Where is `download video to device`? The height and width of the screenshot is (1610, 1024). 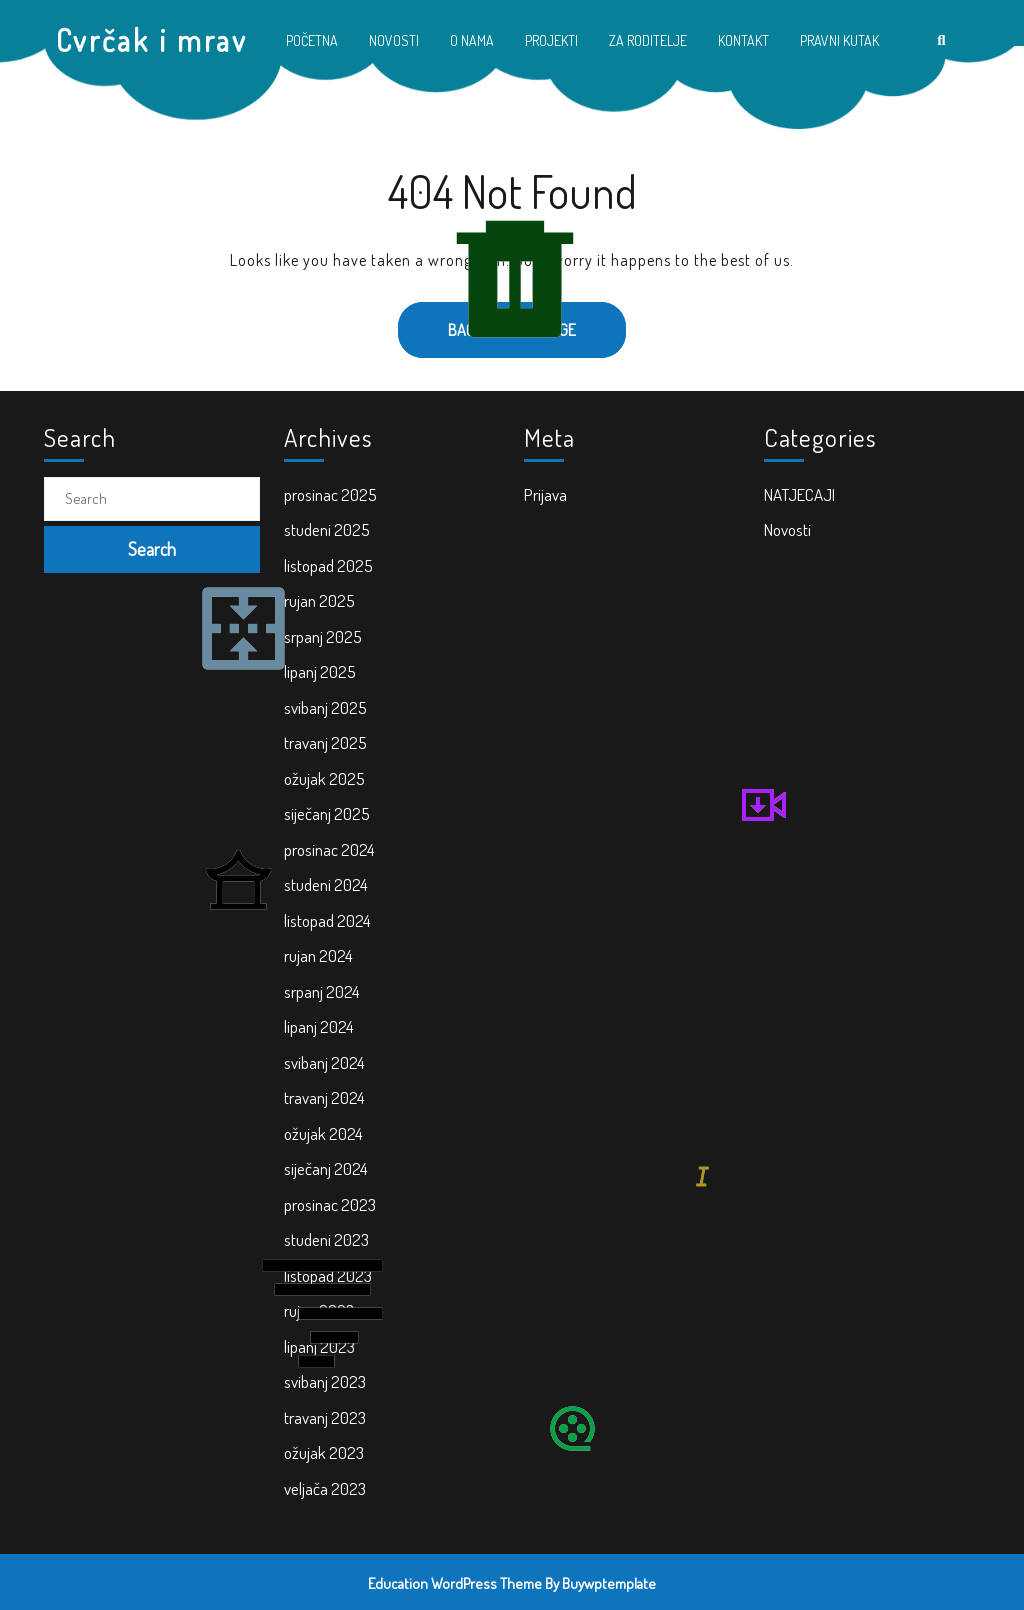 download video to device is located at coordinates (764, 805).